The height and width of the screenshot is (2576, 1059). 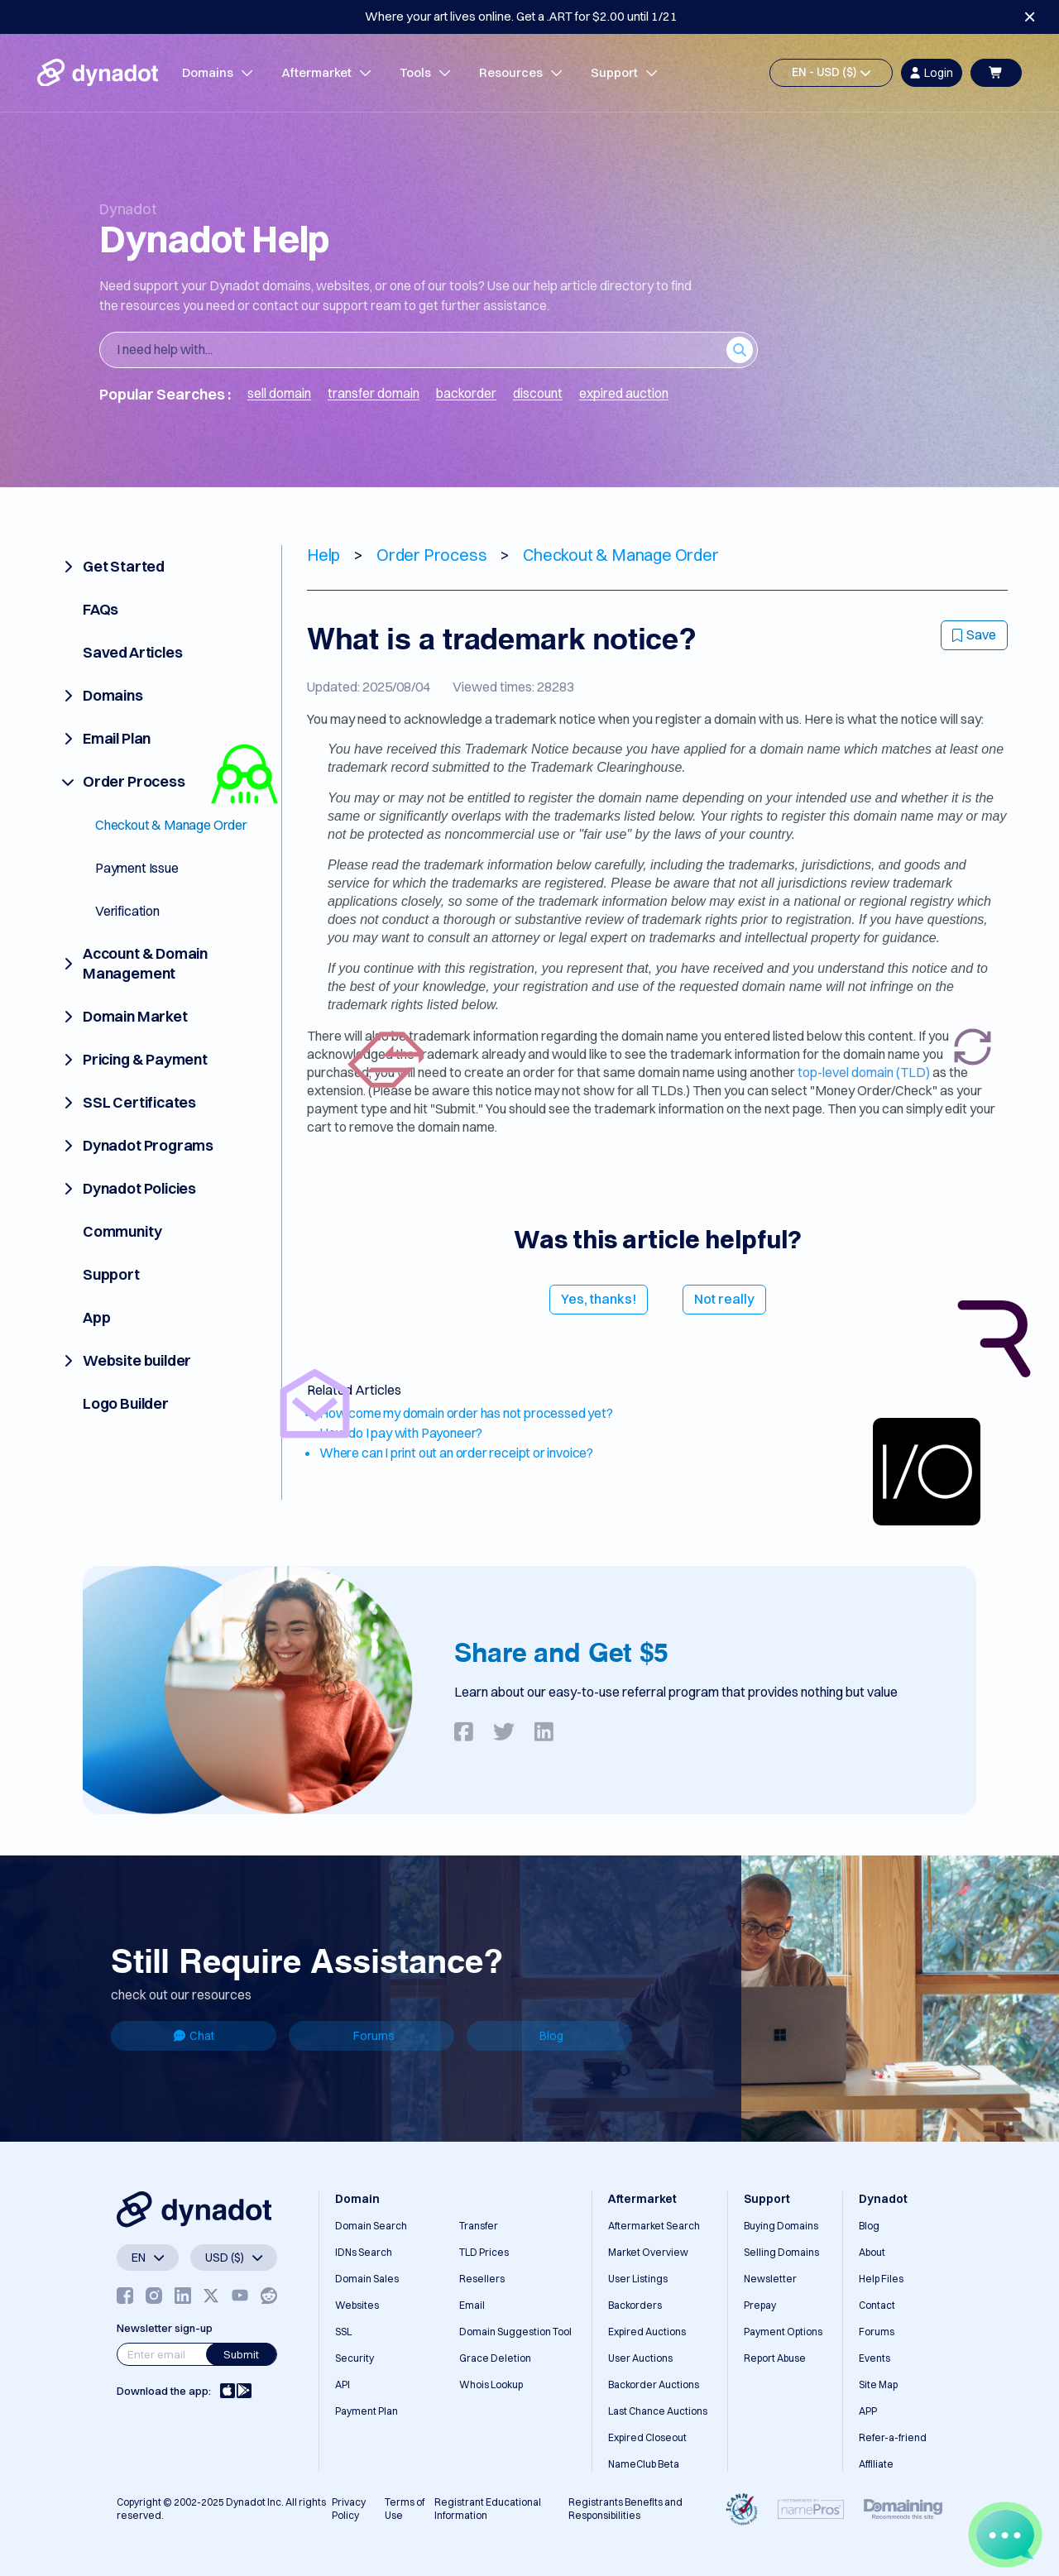 What do you see at coordinates (994, 1338) in the screenshot?
I see `rive animation platform logo` at bounding box center [994, 1338].